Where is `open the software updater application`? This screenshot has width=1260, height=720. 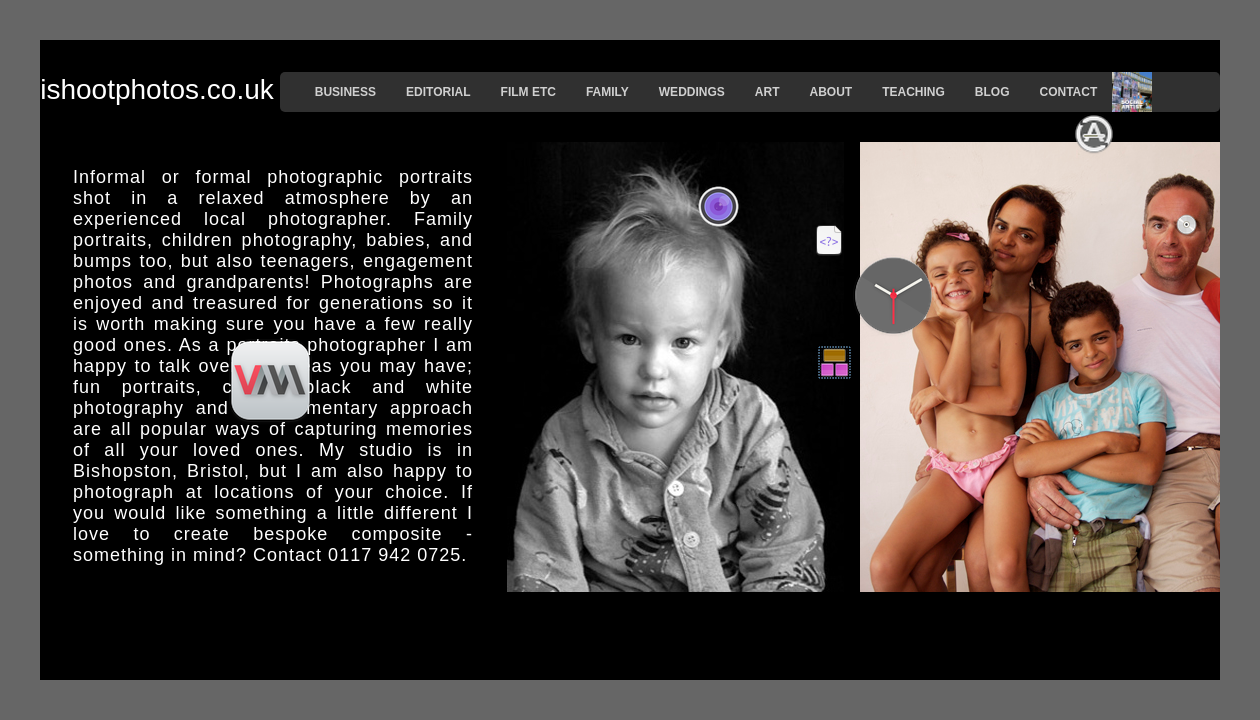 open the software updater application is located at coordinates (1094, 134).